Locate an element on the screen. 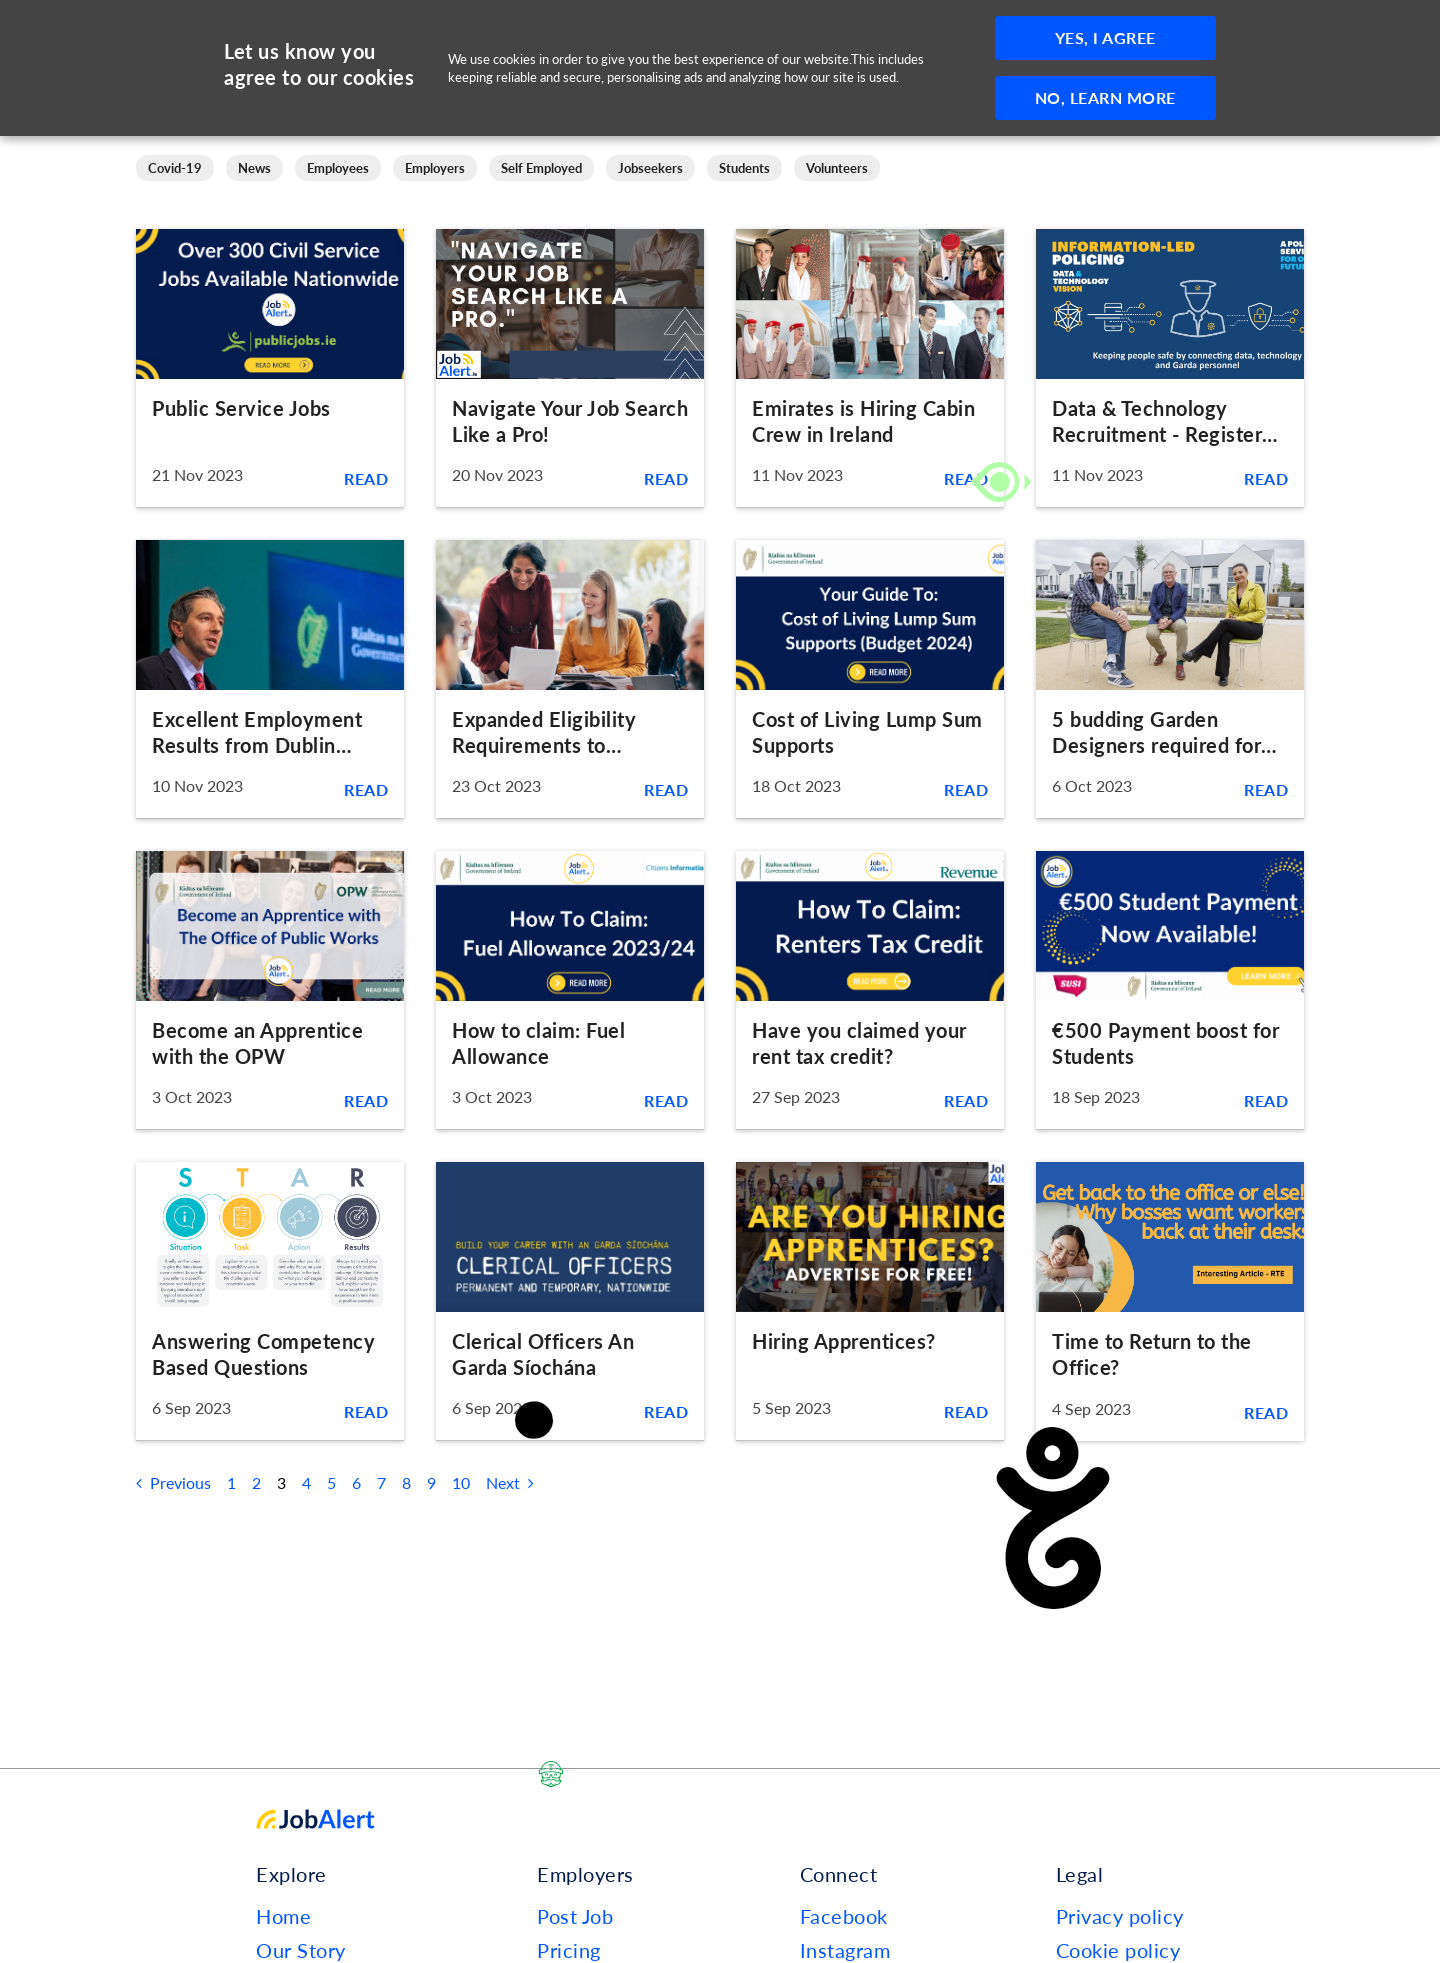 The height and width of the screenshot is (1963, 1440). link to Travis CI continuous integration service is located at coordinates (551, 1774).